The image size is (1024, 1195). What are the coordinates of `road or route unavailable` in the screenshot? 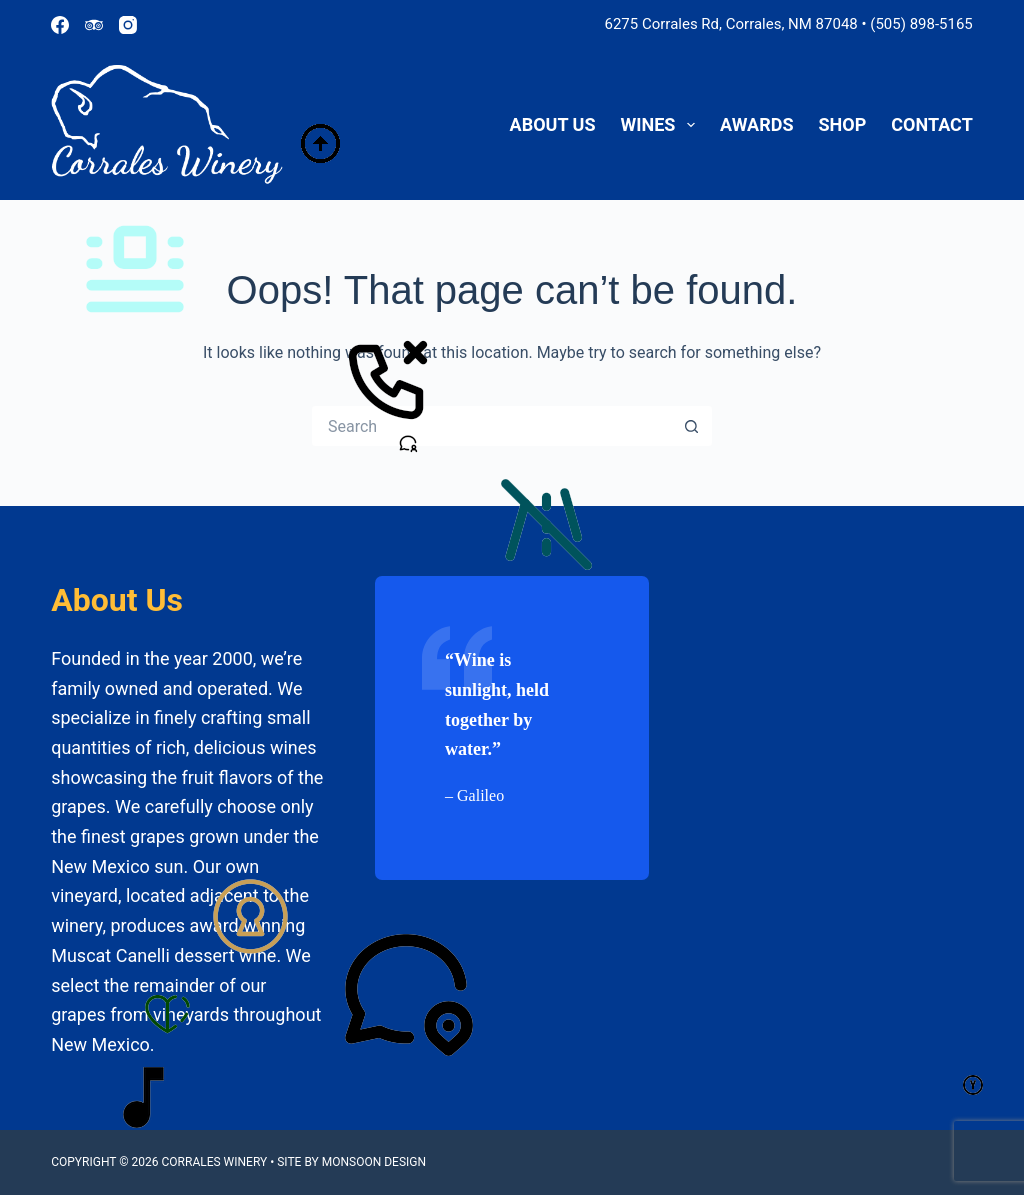 It's located at (546, 524).